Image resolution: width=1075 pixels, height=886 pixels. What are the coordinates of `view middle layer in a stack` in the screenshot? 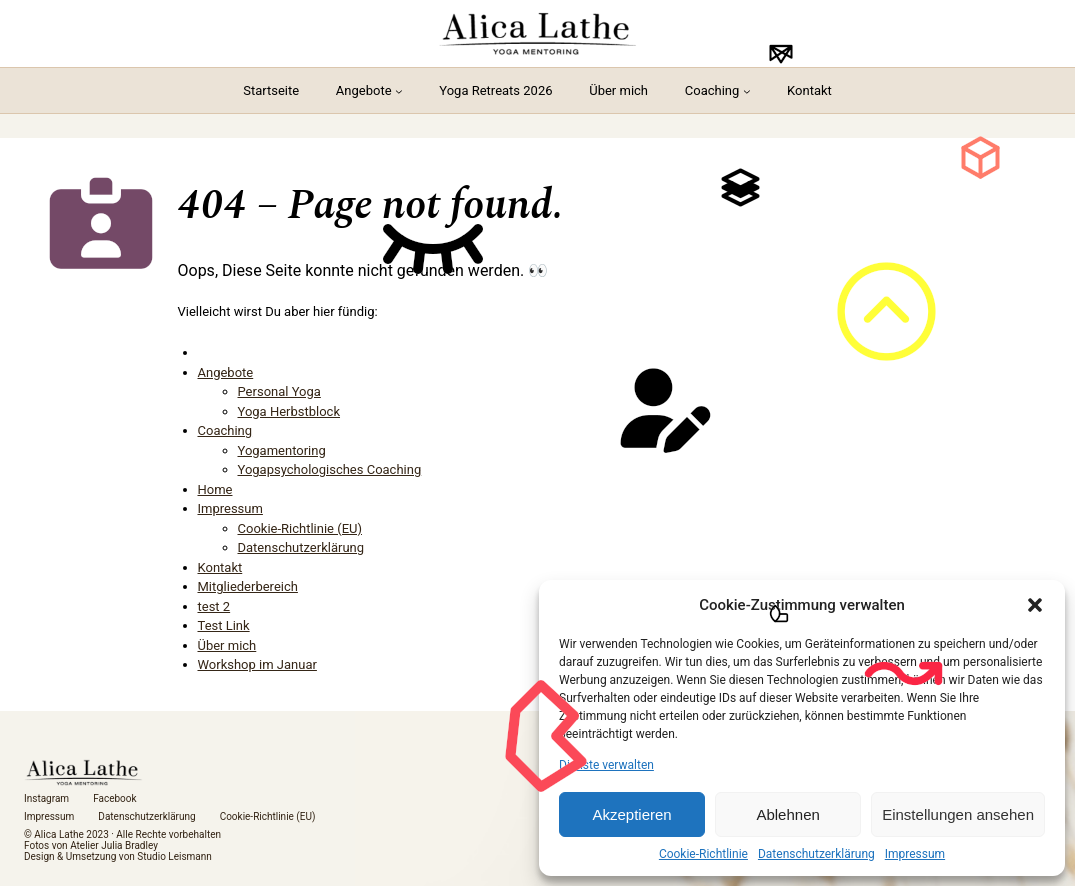 It's located at (740, 187).